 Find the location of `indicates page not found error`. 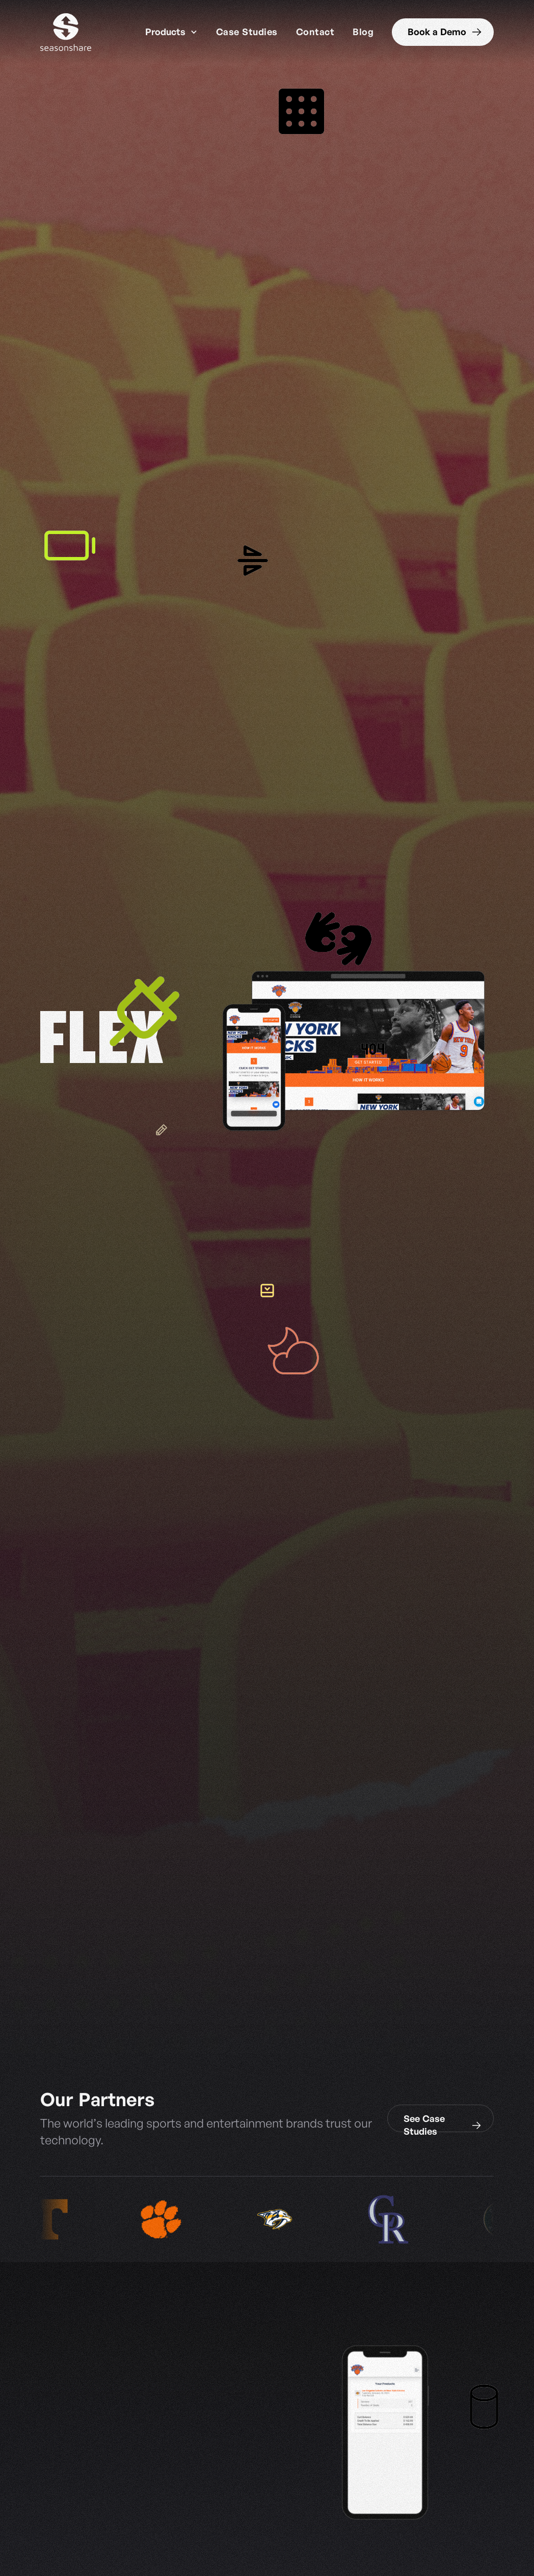

indicates page not found error is located at coordinates (372, 1049).